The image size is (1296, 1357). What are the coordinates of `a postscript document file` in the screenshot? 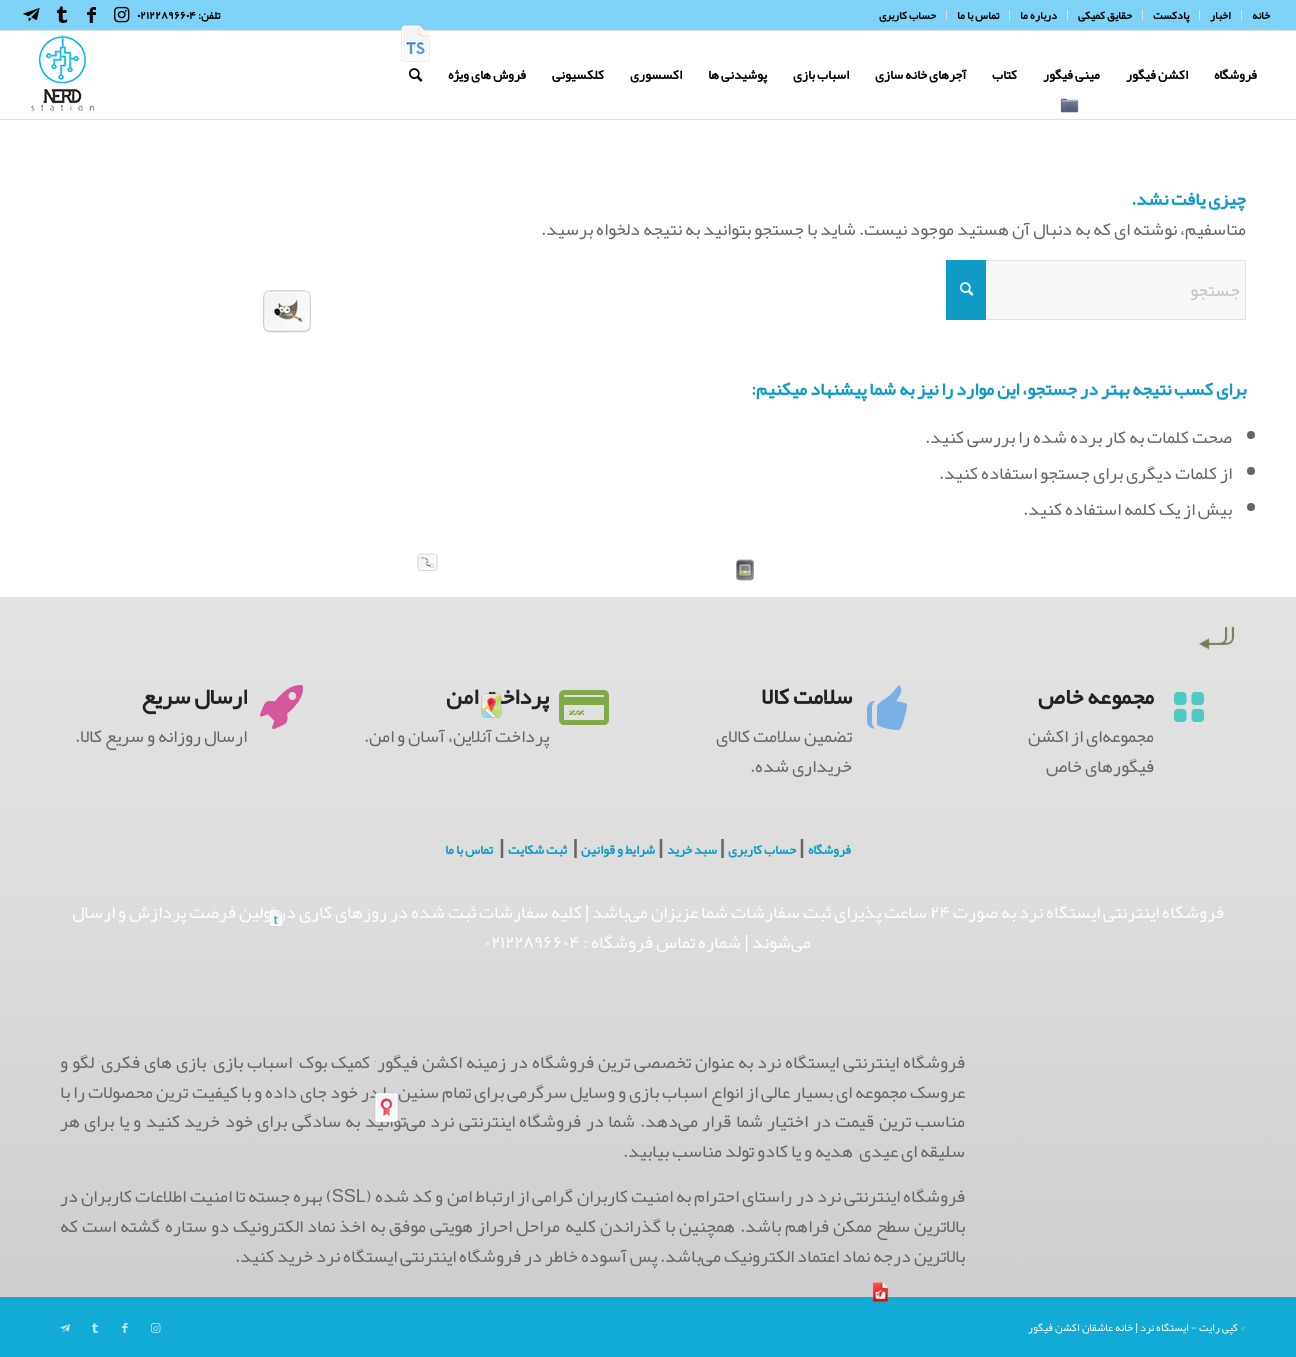 It's located at (880, 1292).